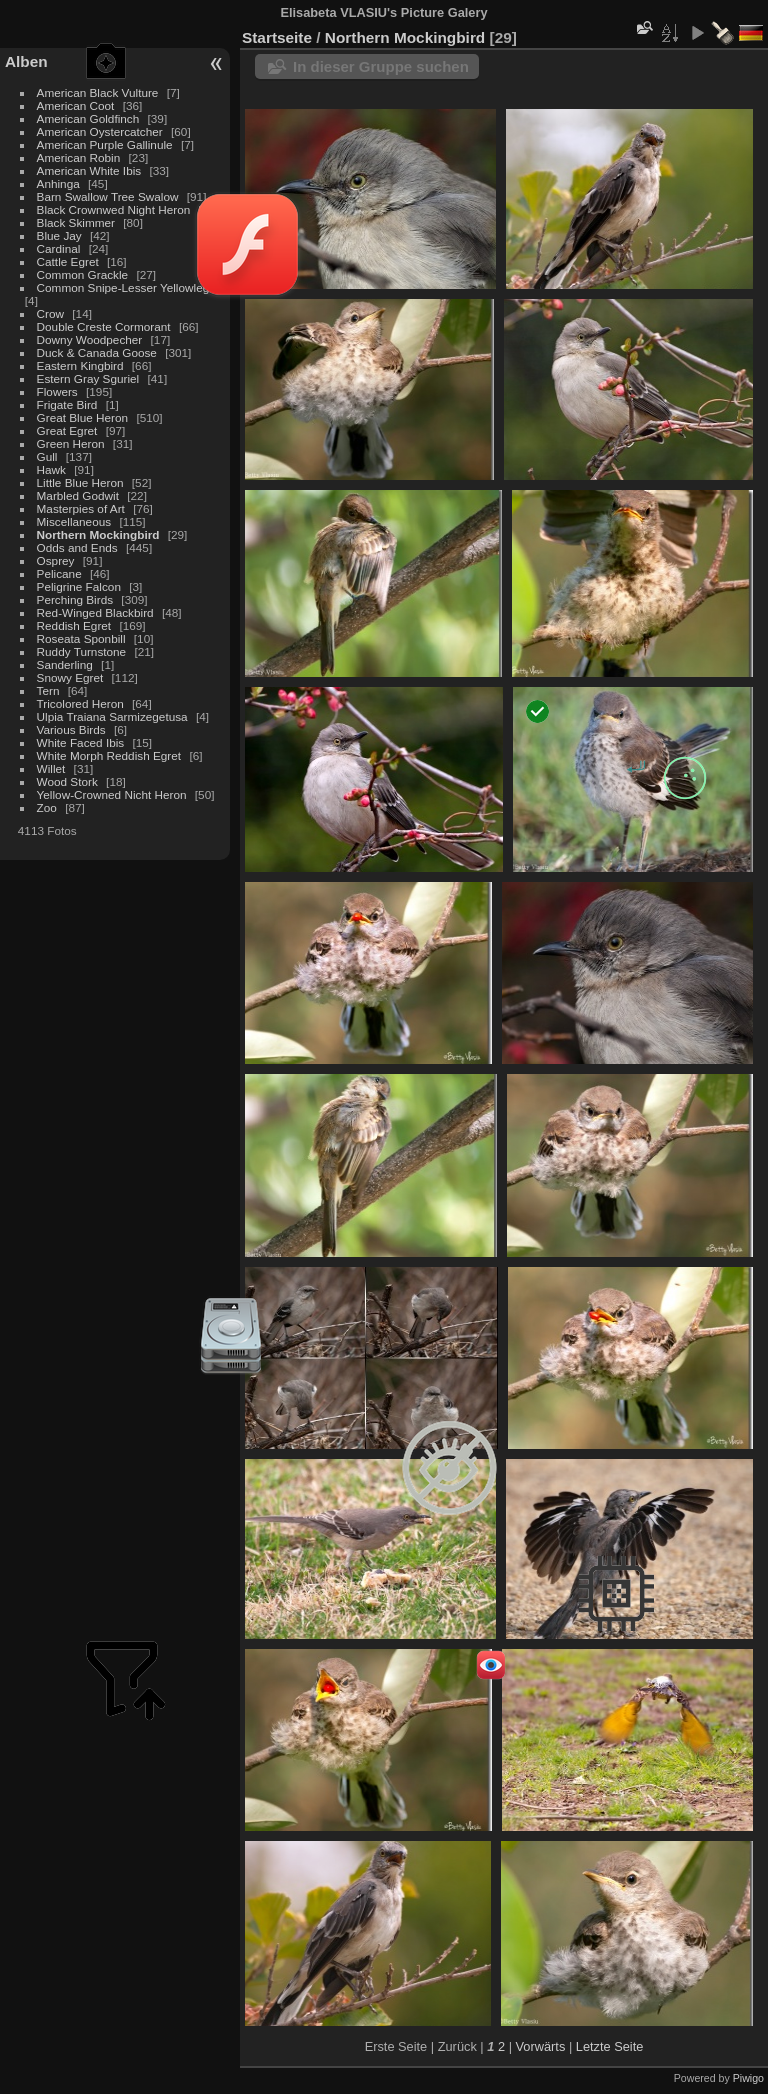 The width and height of the screenshot is (768, 2094). I want to click on open aegisub subtitle editor, so click(491, 1665).